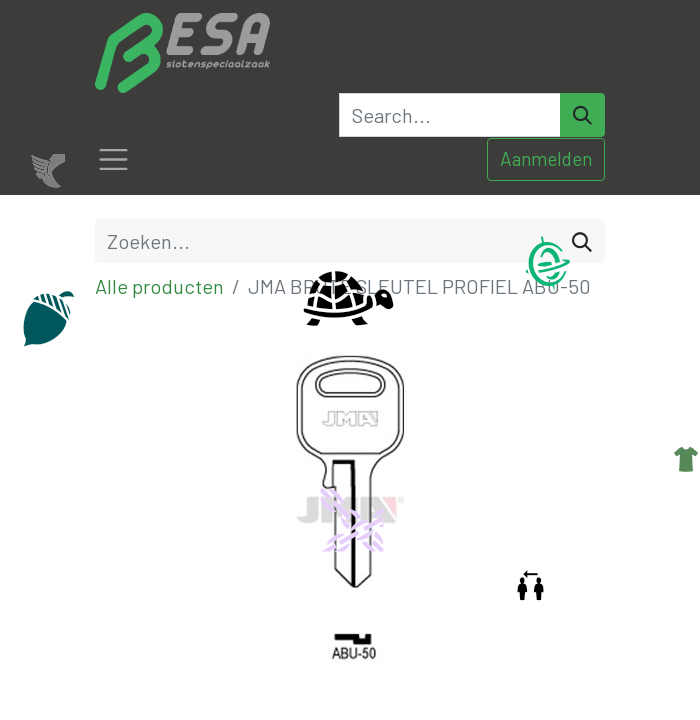  I want to click on switch to previous player's turn, so click(530, 585).